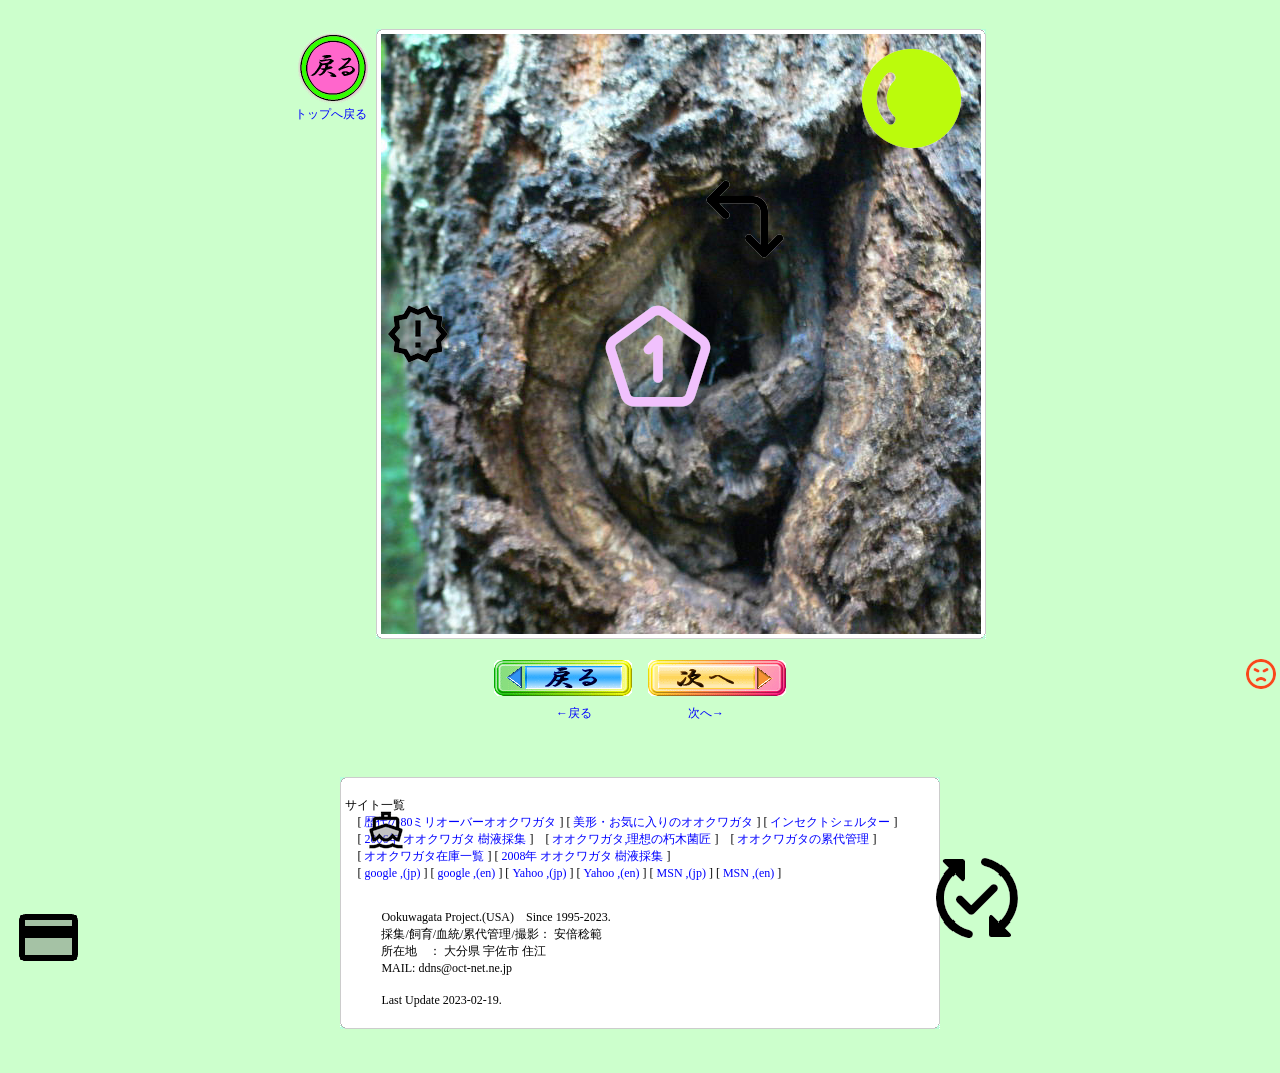  What do you see at coordinates (745, 219) in the screenshot?
I see `move or resize element diagonally to bottom-left` at bounding box center [745, 219].